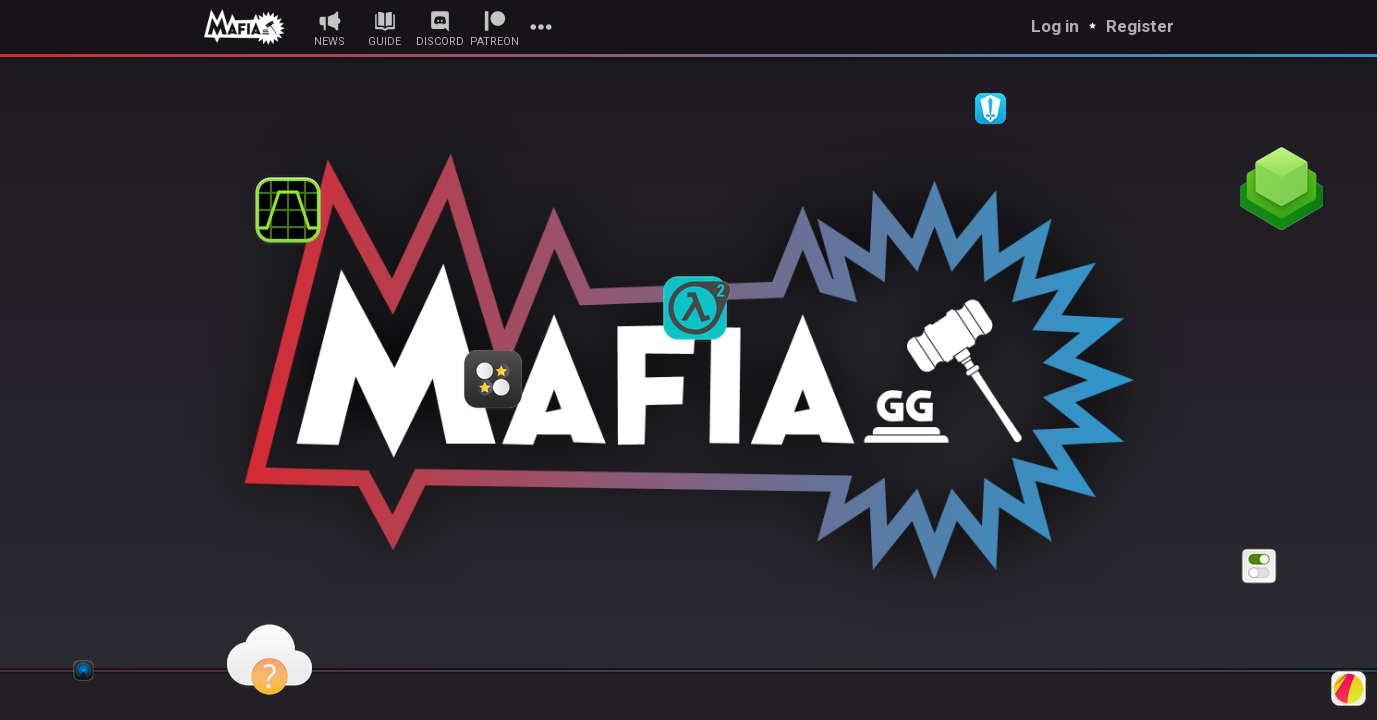 The image size is (1377, 720). I want to click on launch Half-Life 2: Lost Coast, so click(695, 308).